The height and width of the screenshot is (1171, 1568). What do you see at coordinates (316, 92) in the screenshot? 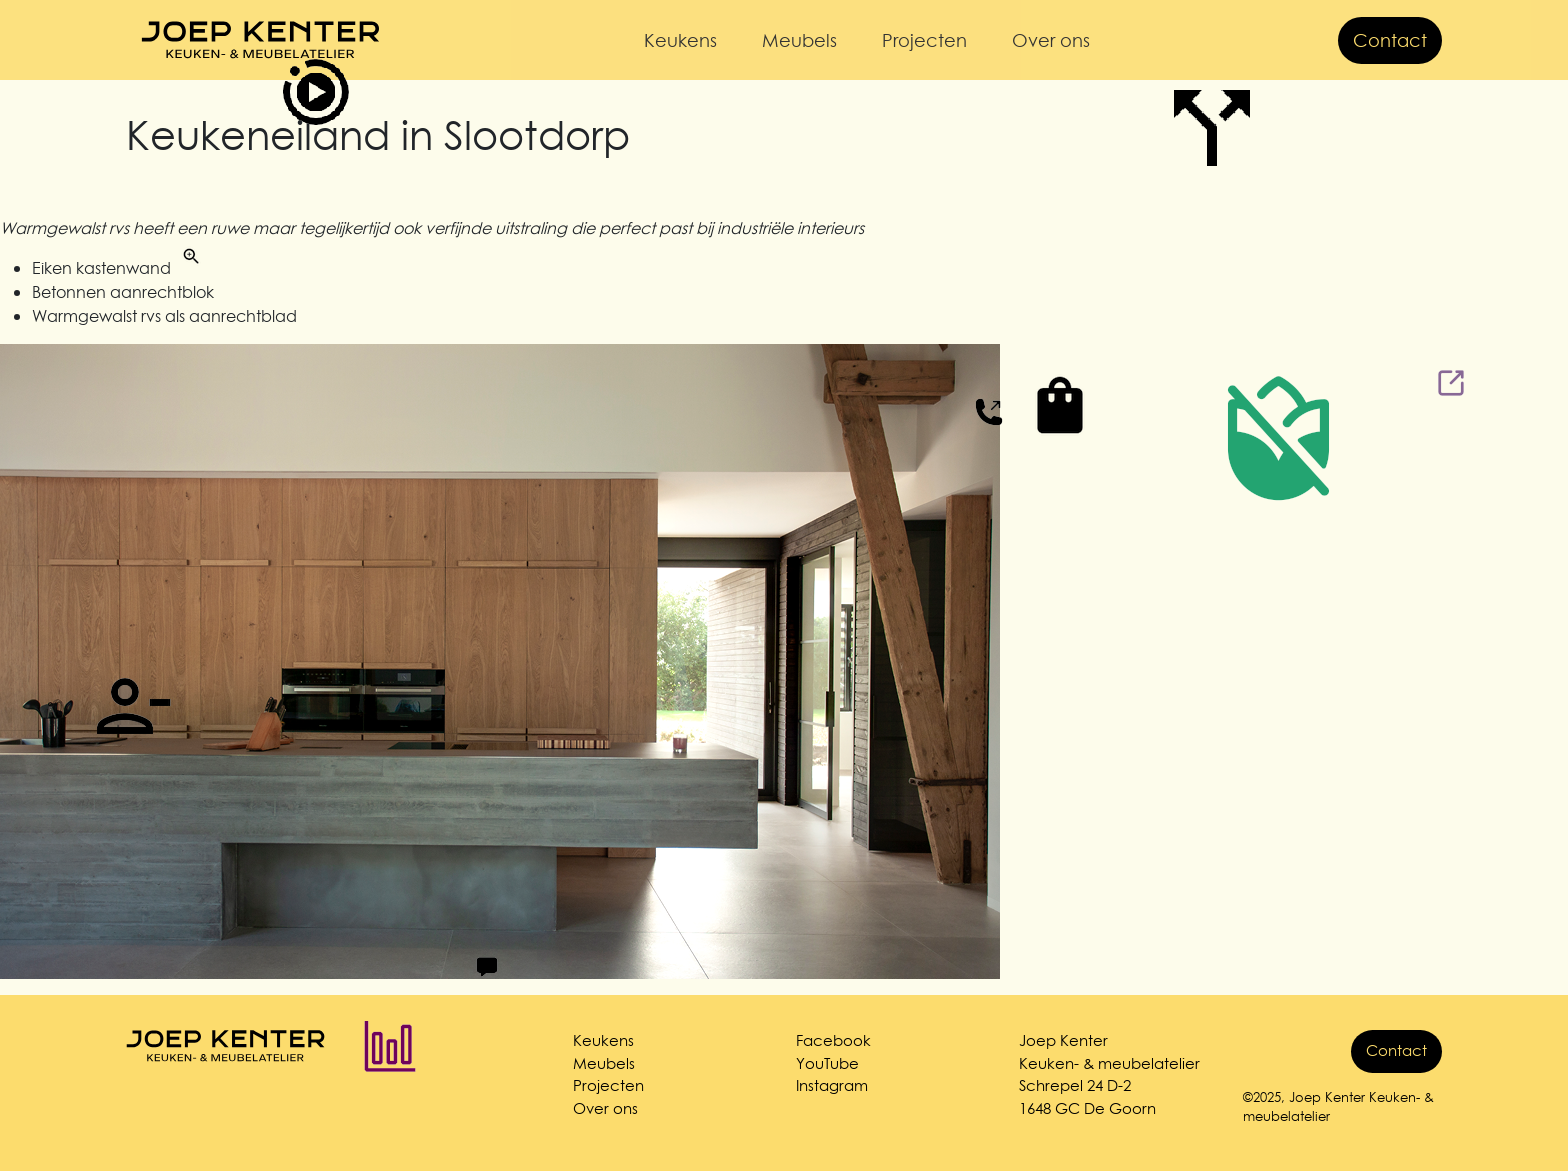
I see `enable motion photos capture` at bounding box center [316, 92].